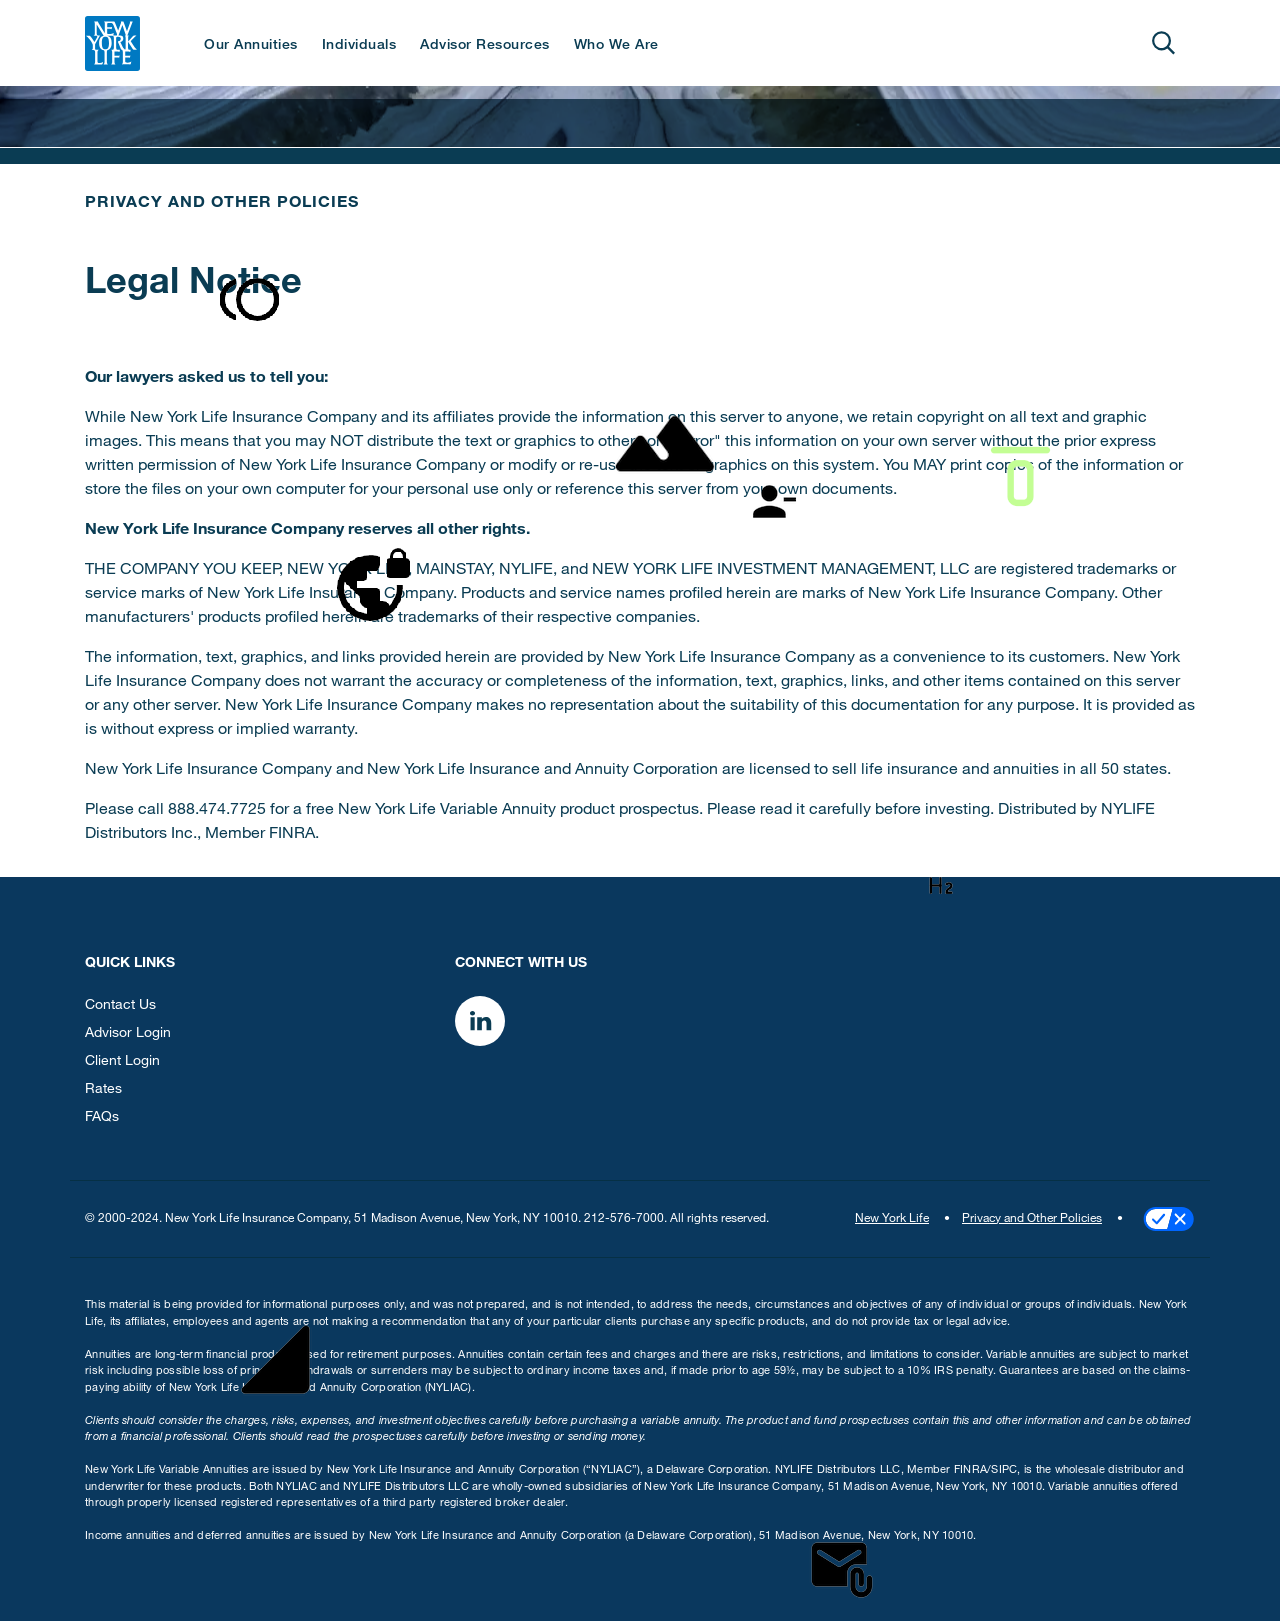  Describe the element at coordinates (273, 1357) in the screenshot. I see `indicates full cellular signal strength` at that location.